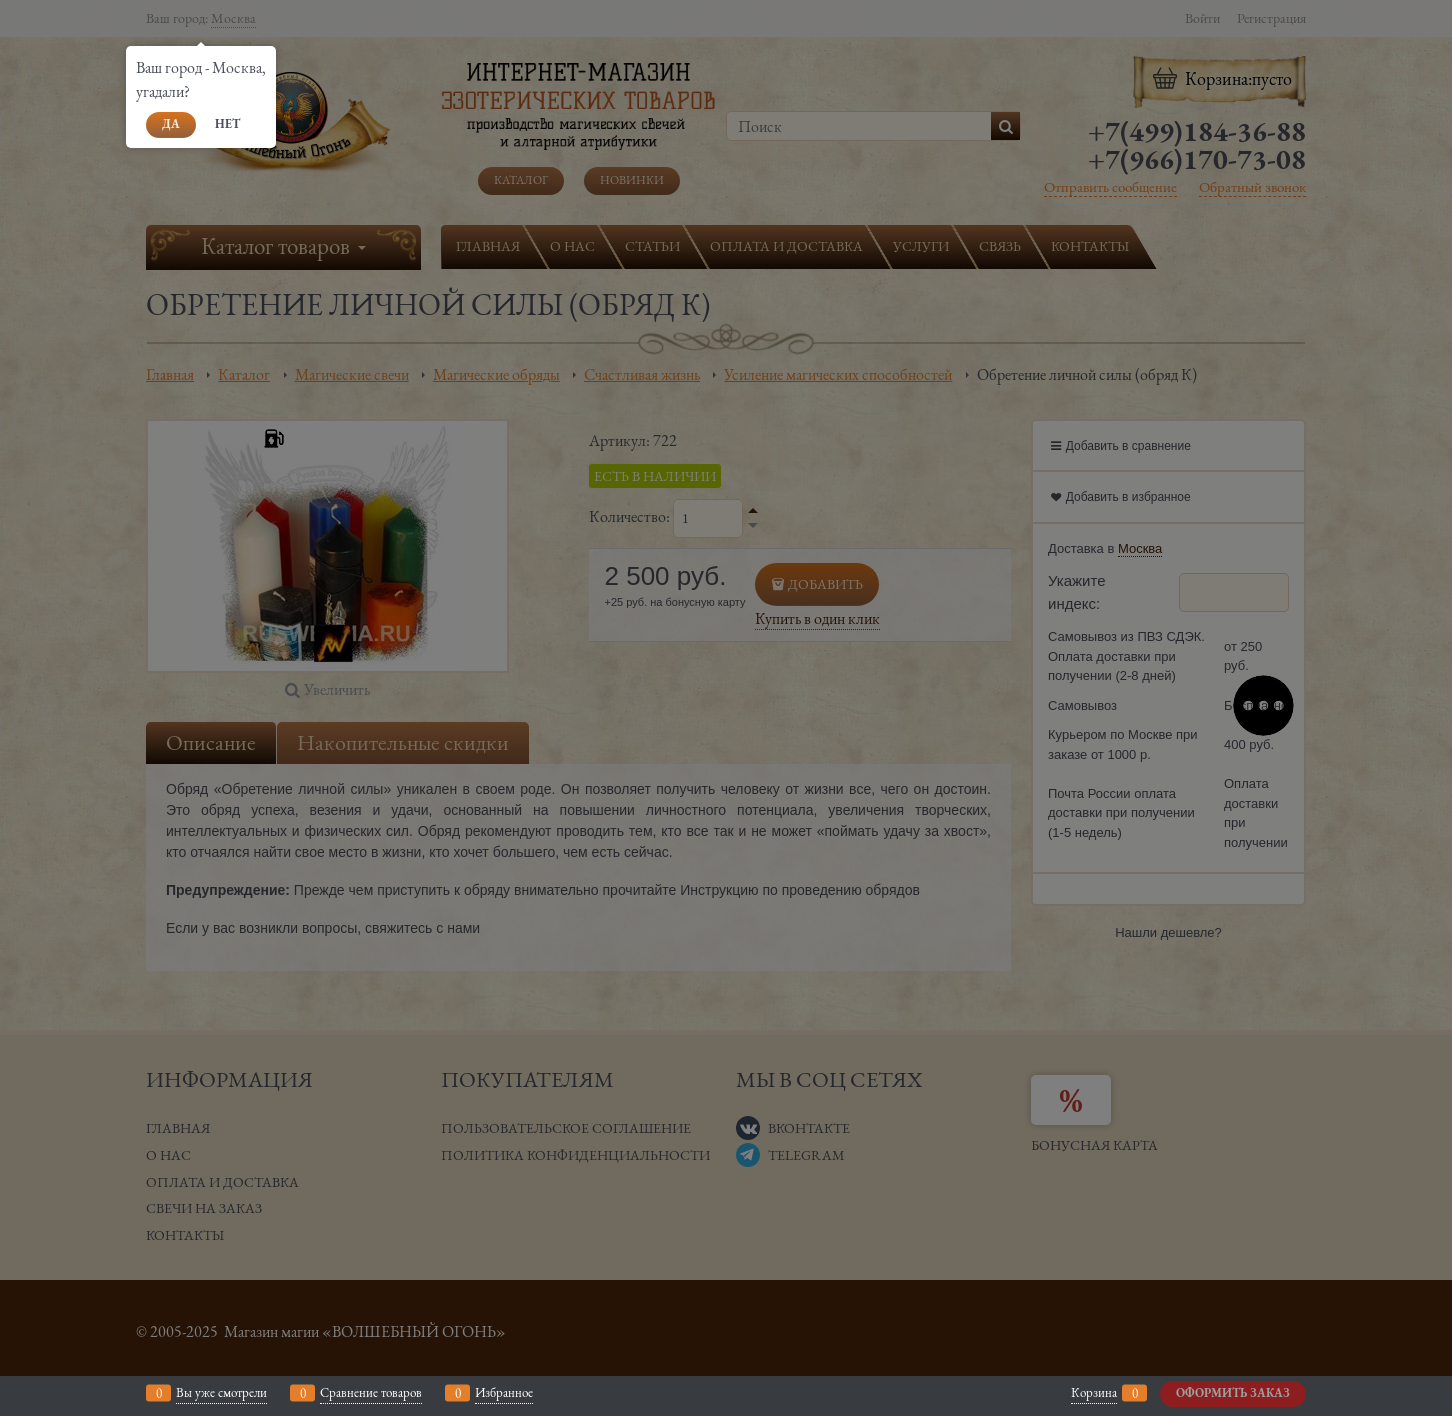 This screenshot has height=1416, width=1452. I want to click on indicates a pending or in-progress status, so click(1263, 705).